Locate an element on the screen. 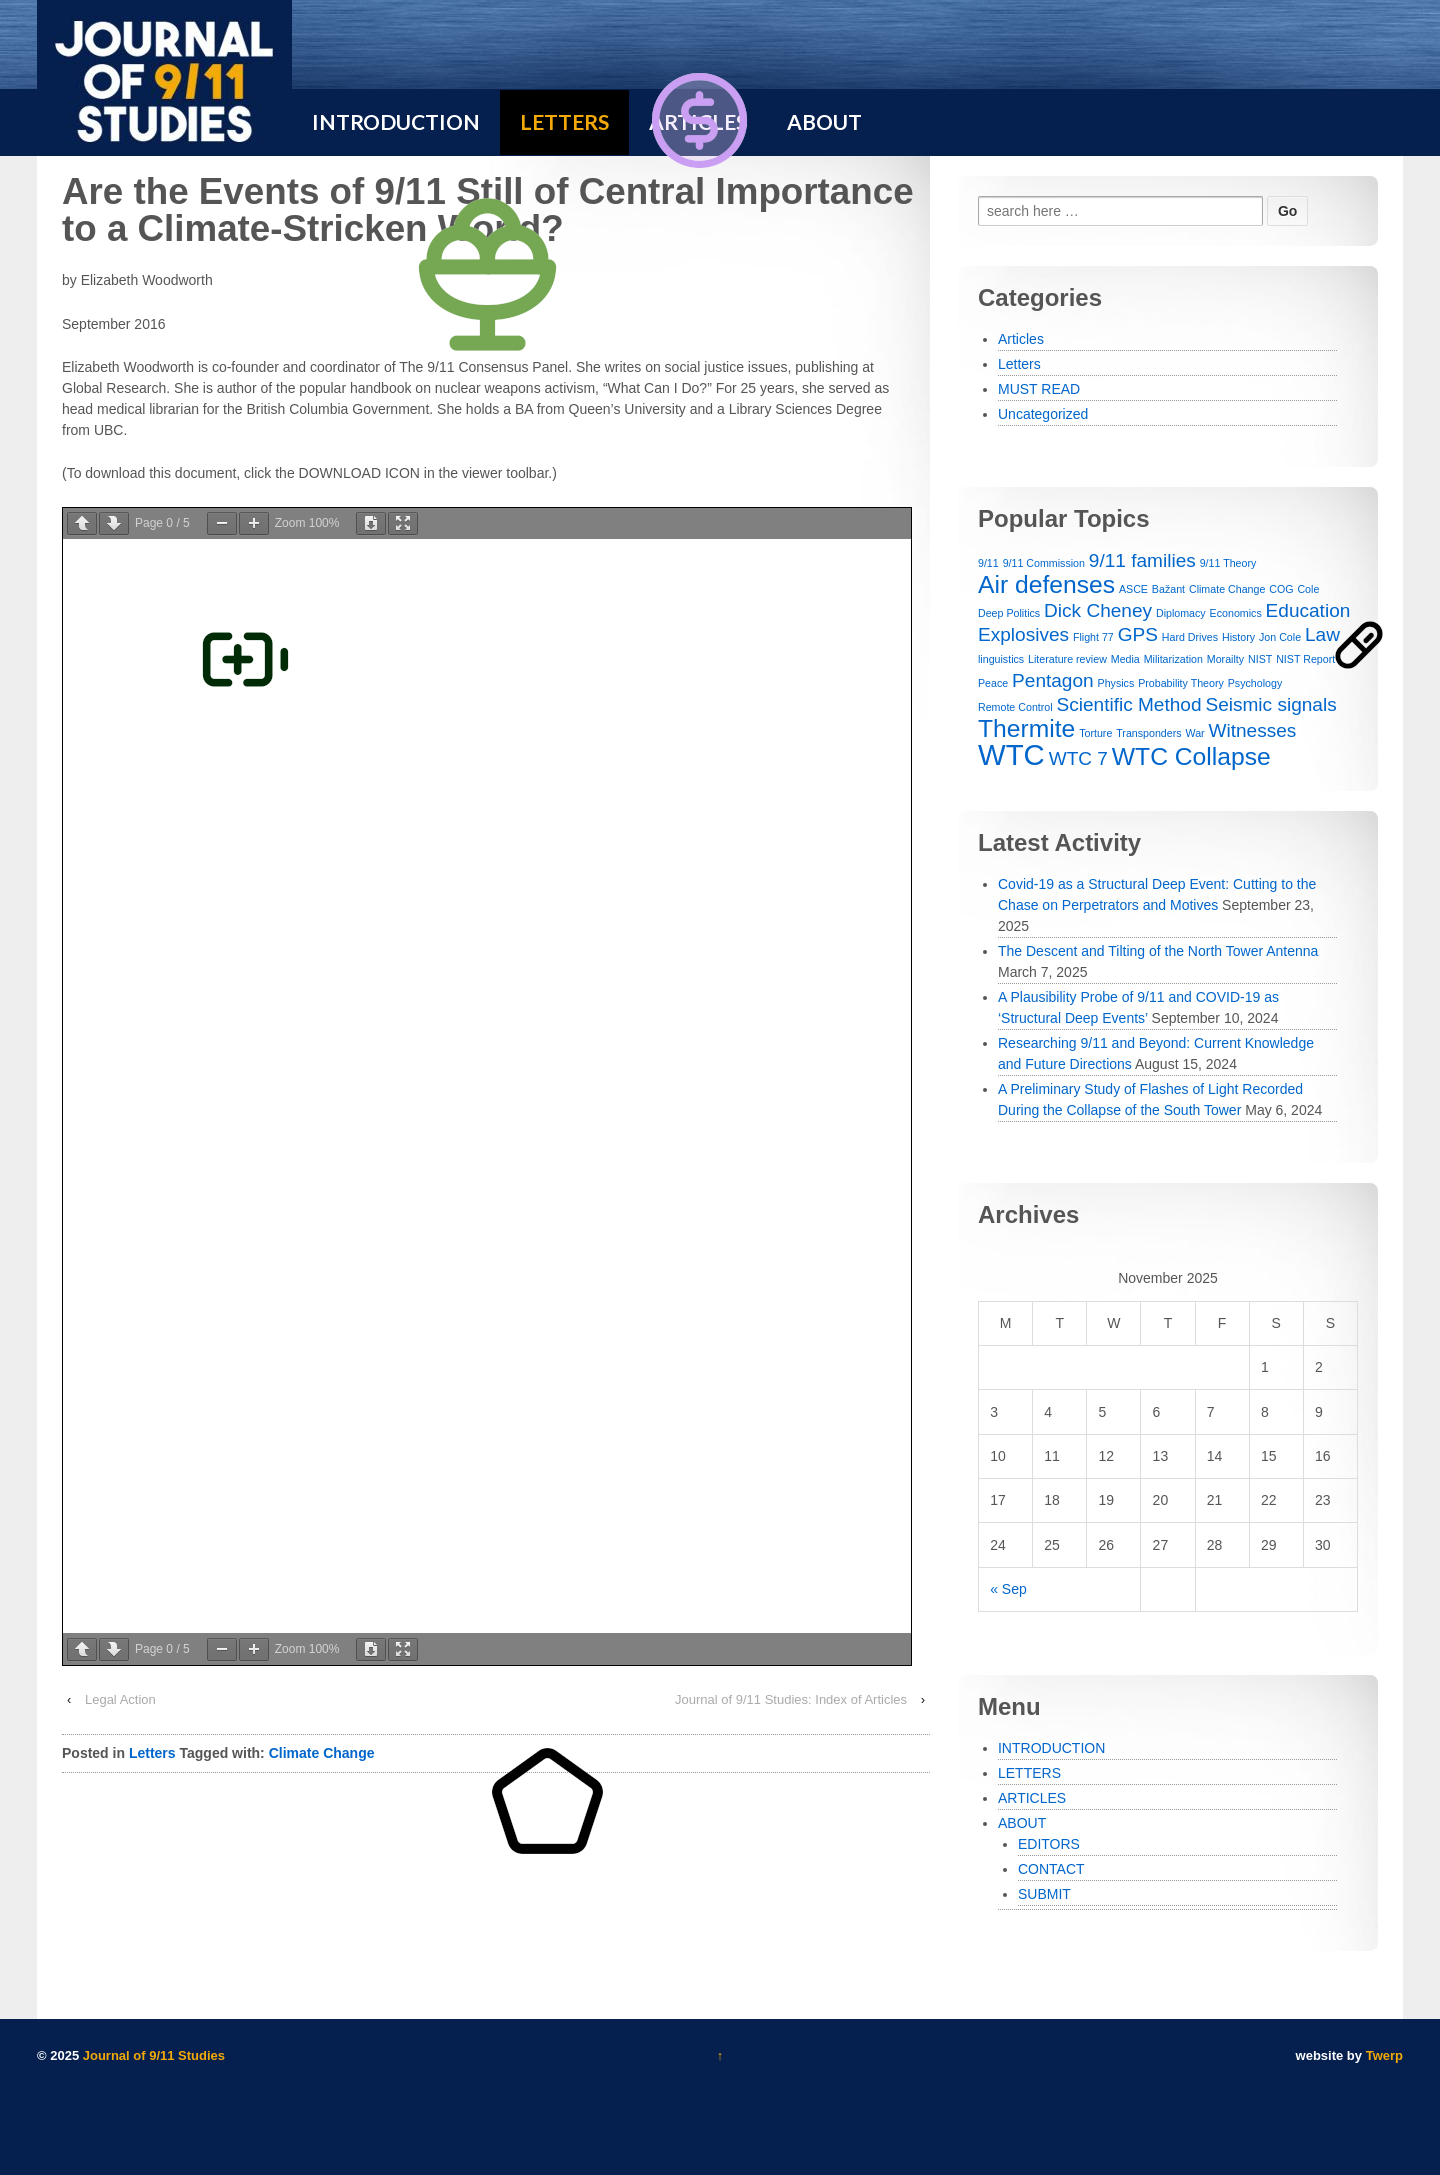 The width and height of the screenshot is (1440, 2175). access medication reminders is located at coordinates (1359, 645).